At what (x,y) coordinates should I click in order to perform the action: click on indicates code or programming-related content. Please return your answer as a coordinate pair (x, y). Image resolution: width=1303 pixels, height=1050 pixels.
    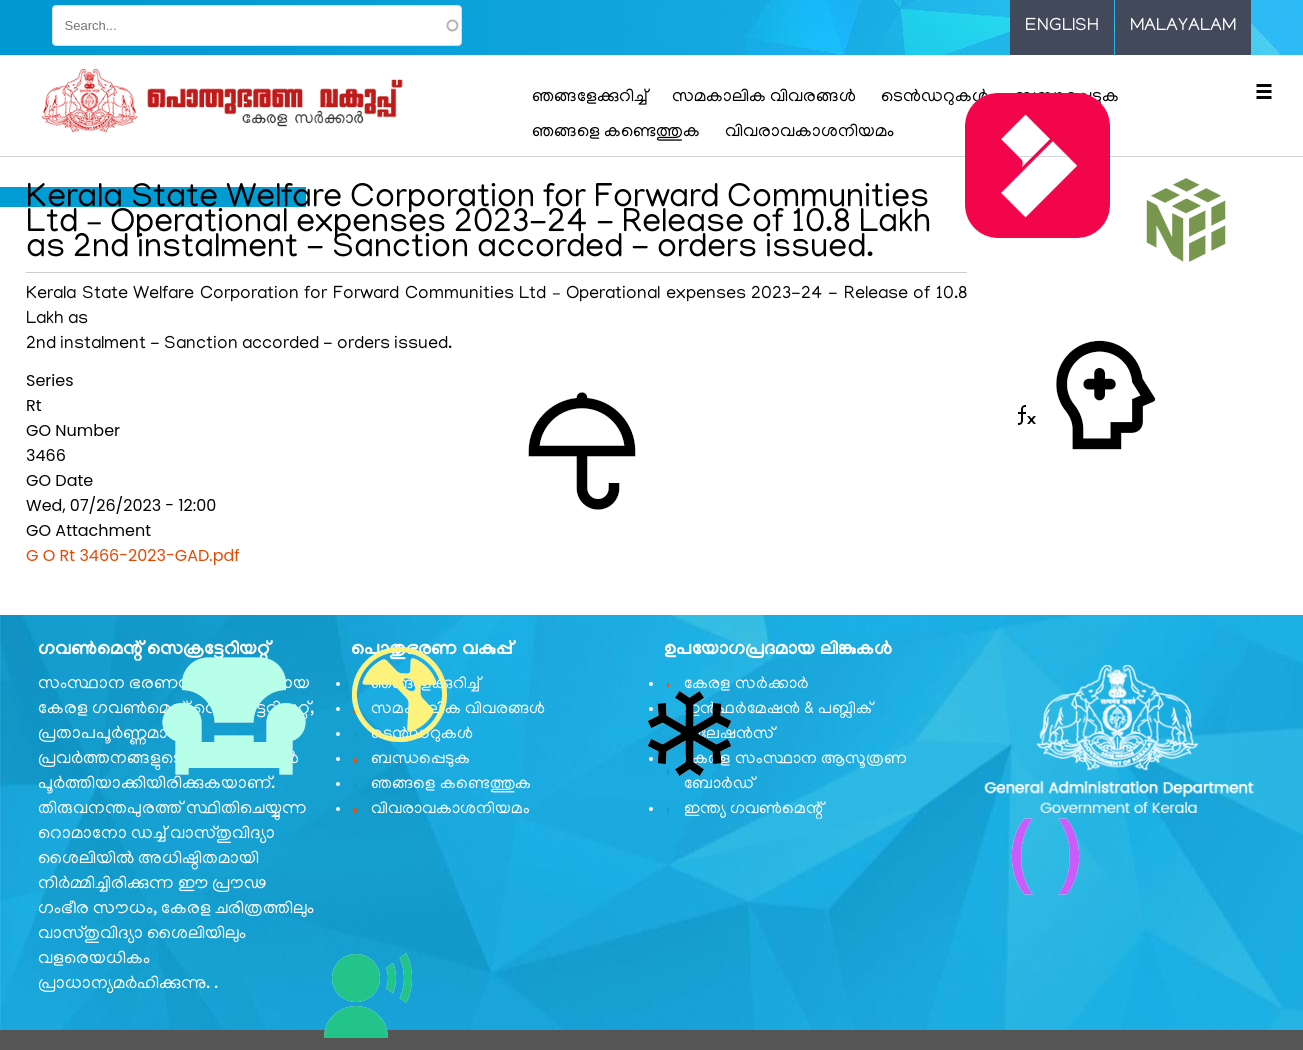
    Looking at the image, I should click on (1045, 856).